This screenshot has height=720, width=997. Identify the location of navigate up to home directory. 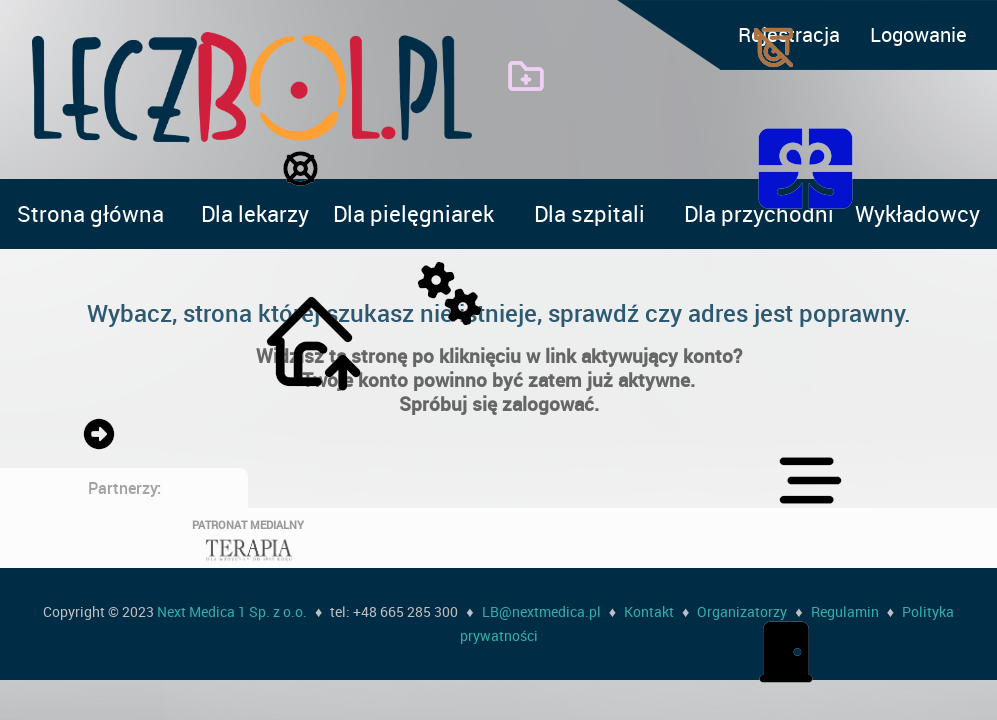
(311, 341).